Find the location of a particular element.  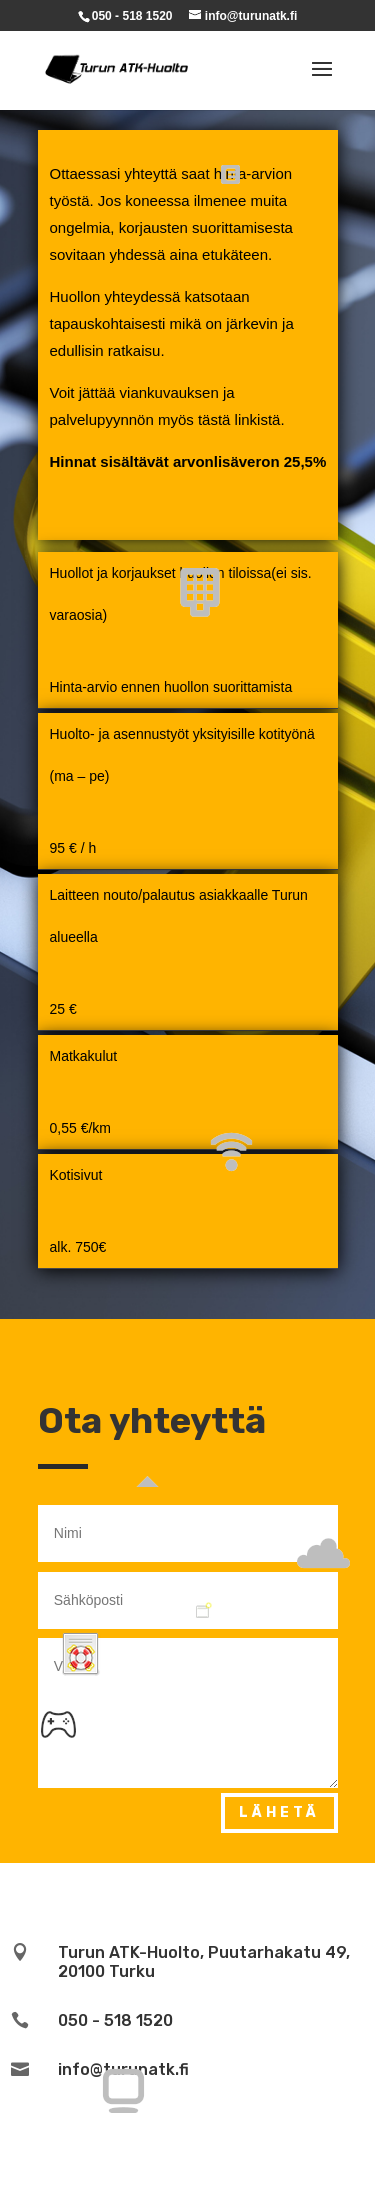

indicates overcast or cloudy weather conditions is located at coordinates (323, 1551).